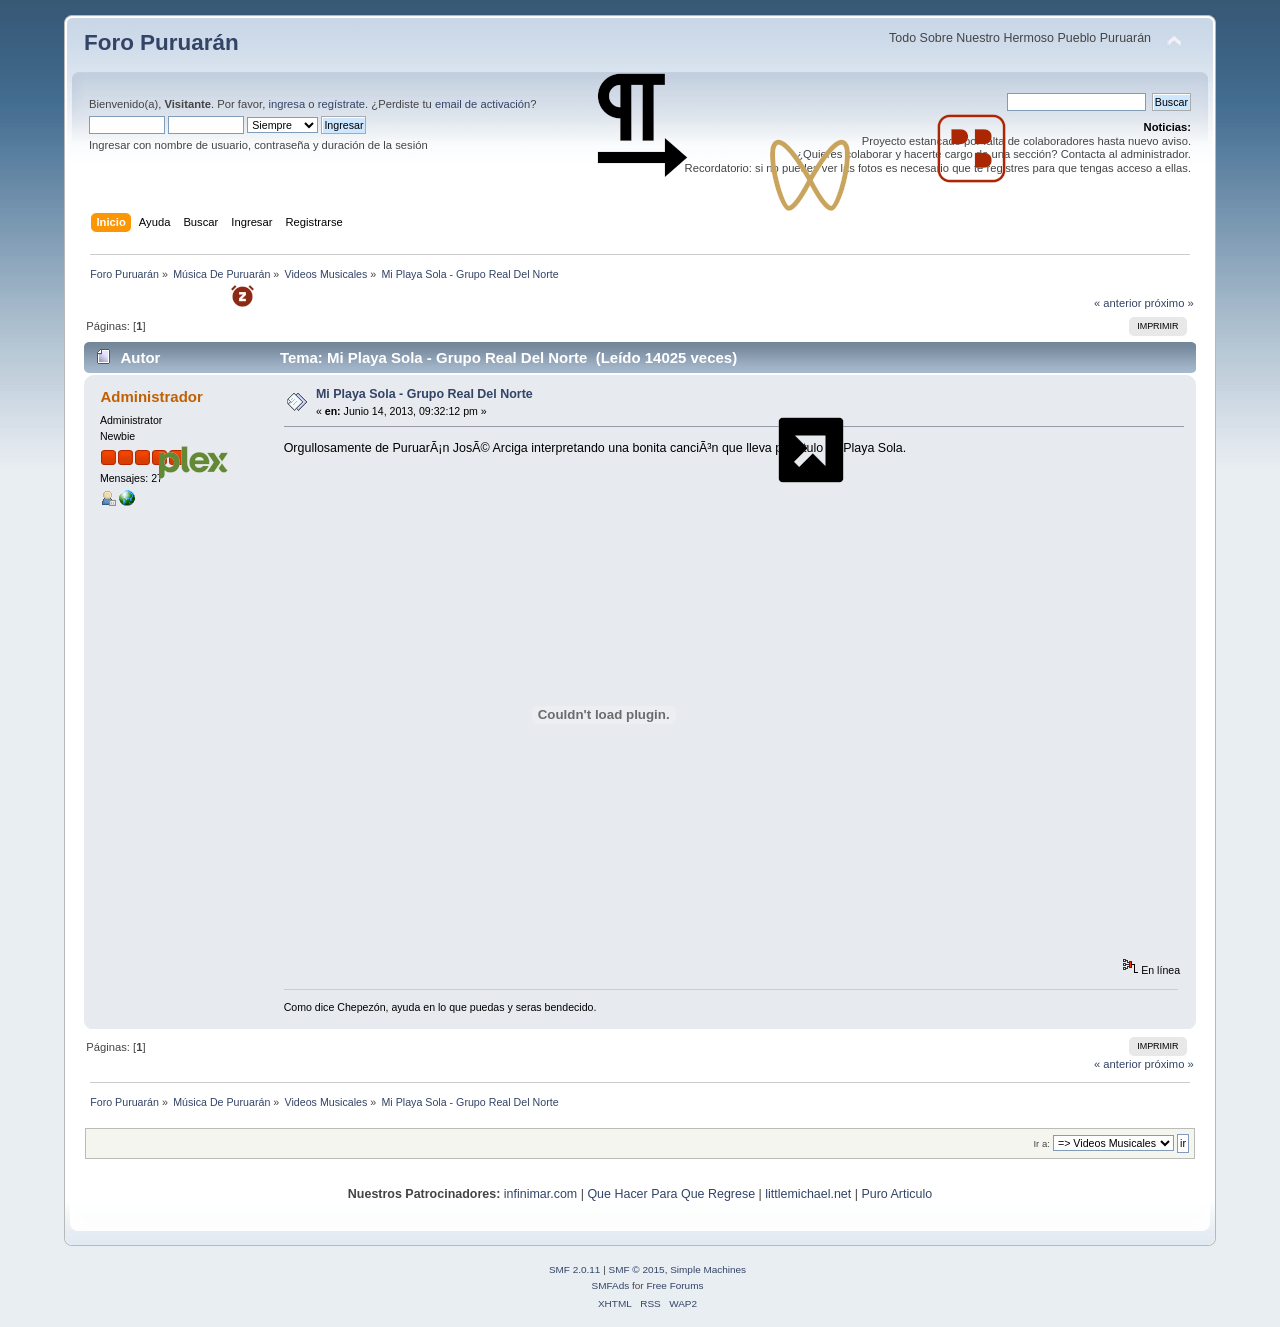  What do you see at coordinates (811, 450) in the screenshot?
I see `open link in new window or tab` at bounding box center [811, 450].